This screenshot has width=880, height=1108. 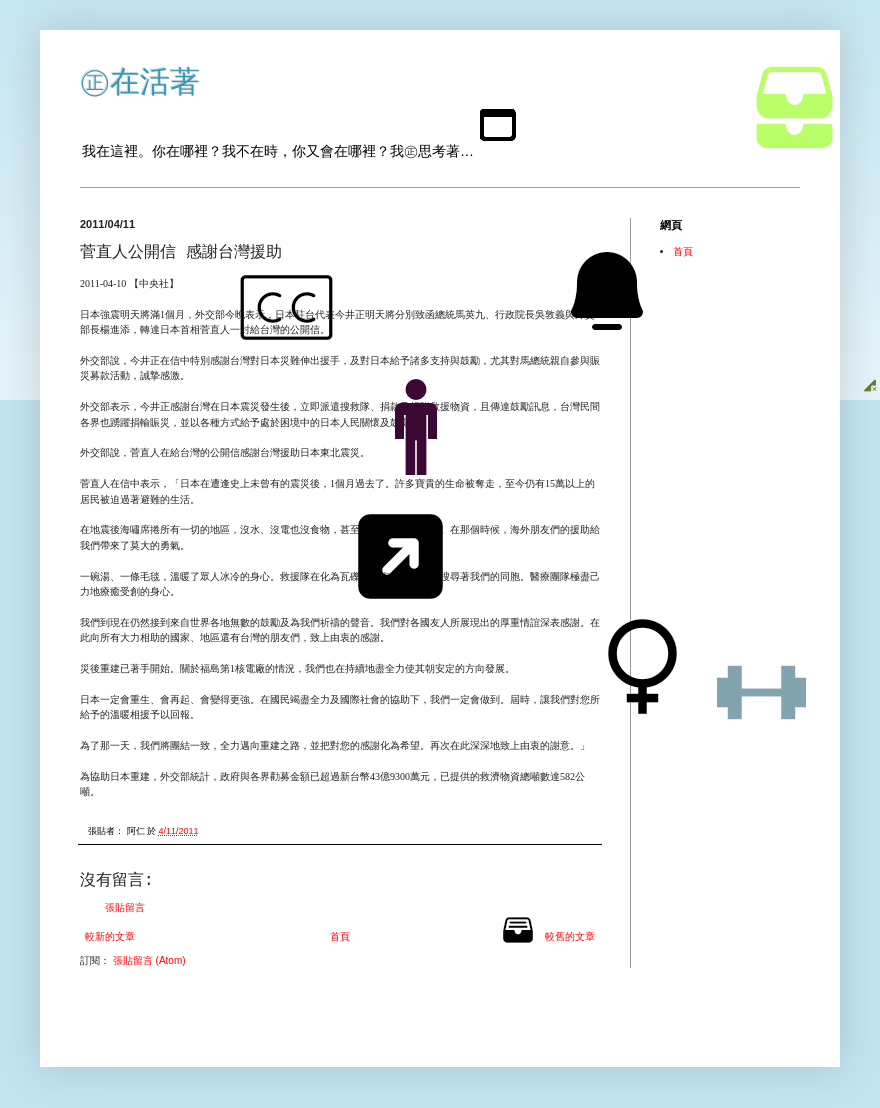 I want to click on enable closed captions for video content, so click(x=286, y=307).